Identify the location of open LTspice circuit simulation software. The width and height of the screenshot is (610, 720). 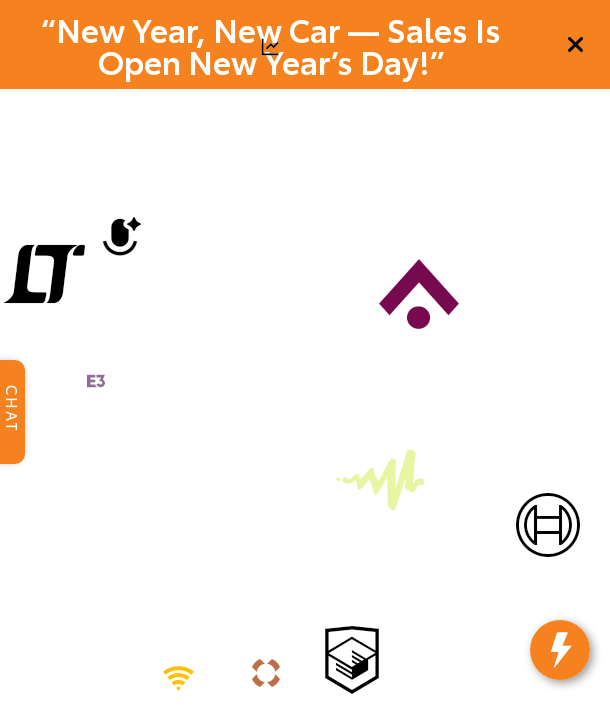
(44, 274).